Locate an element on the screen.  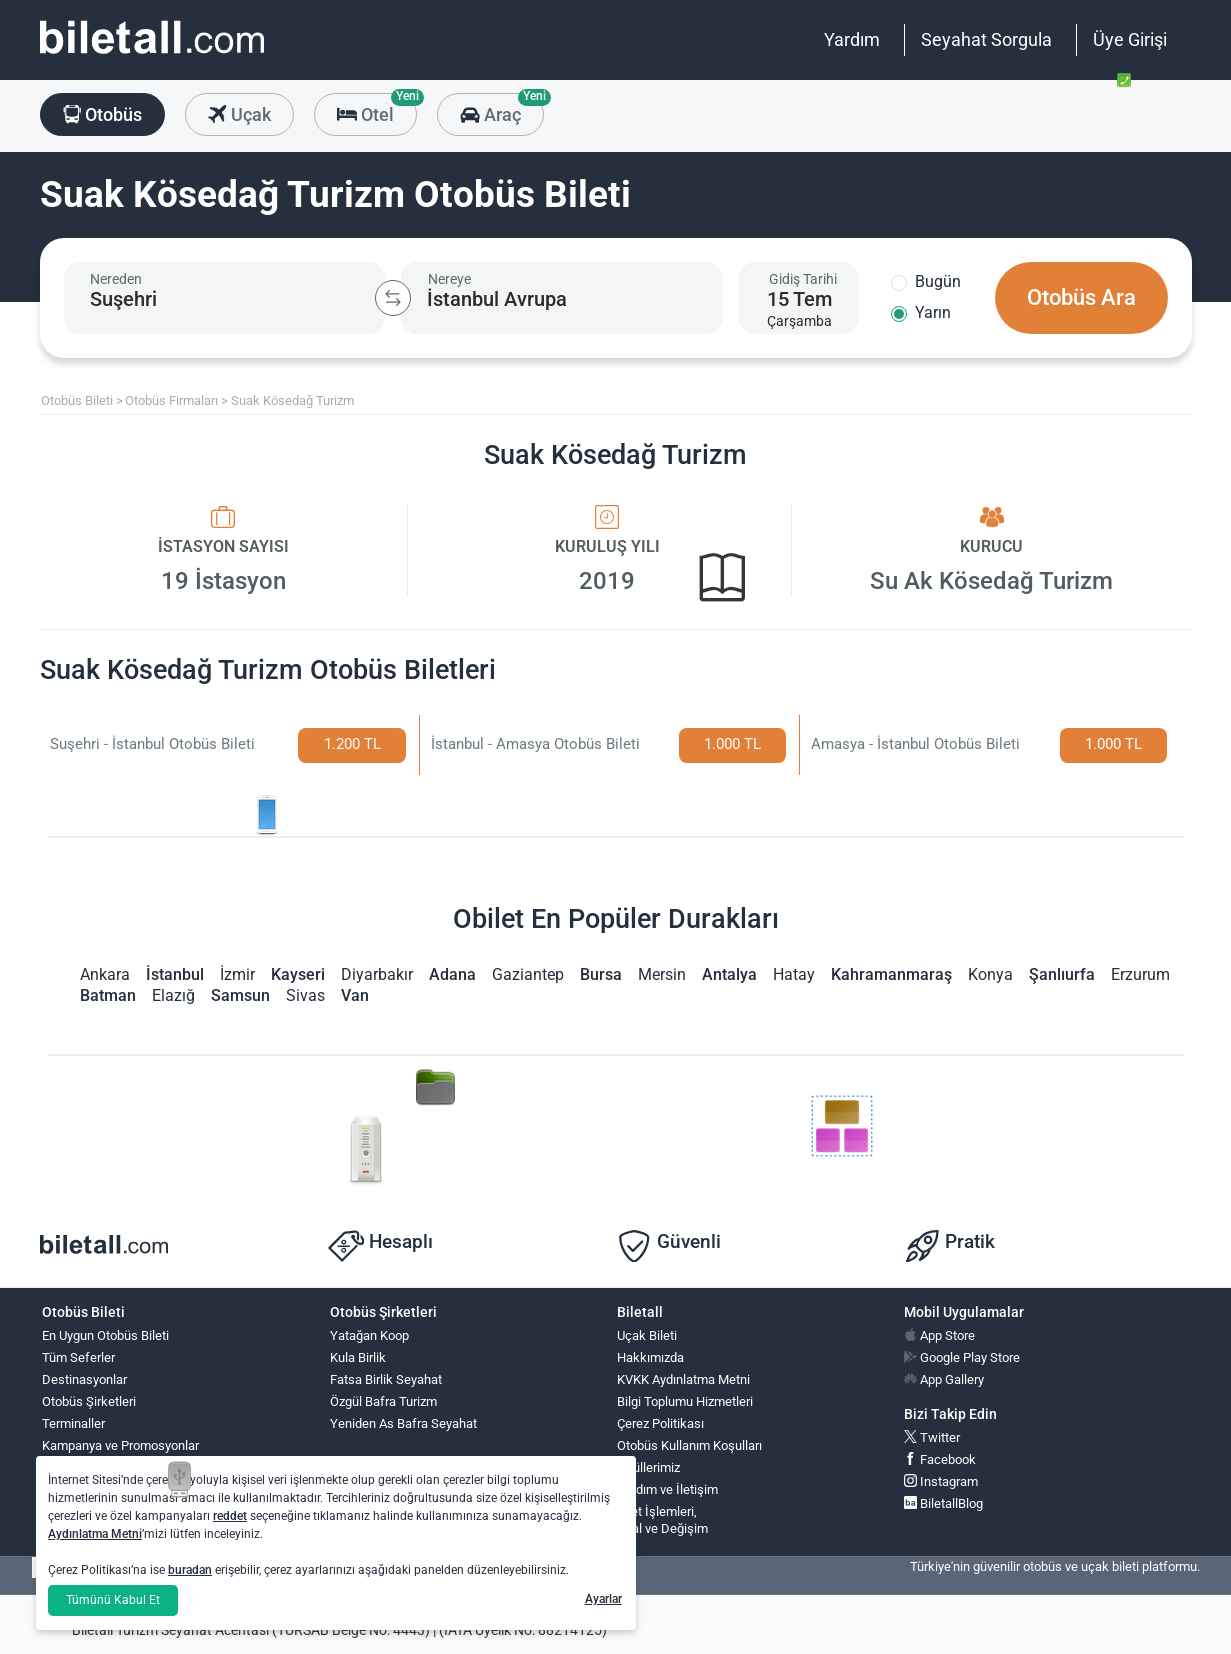
open the phone calls app is located at coordinates (1124, 80).